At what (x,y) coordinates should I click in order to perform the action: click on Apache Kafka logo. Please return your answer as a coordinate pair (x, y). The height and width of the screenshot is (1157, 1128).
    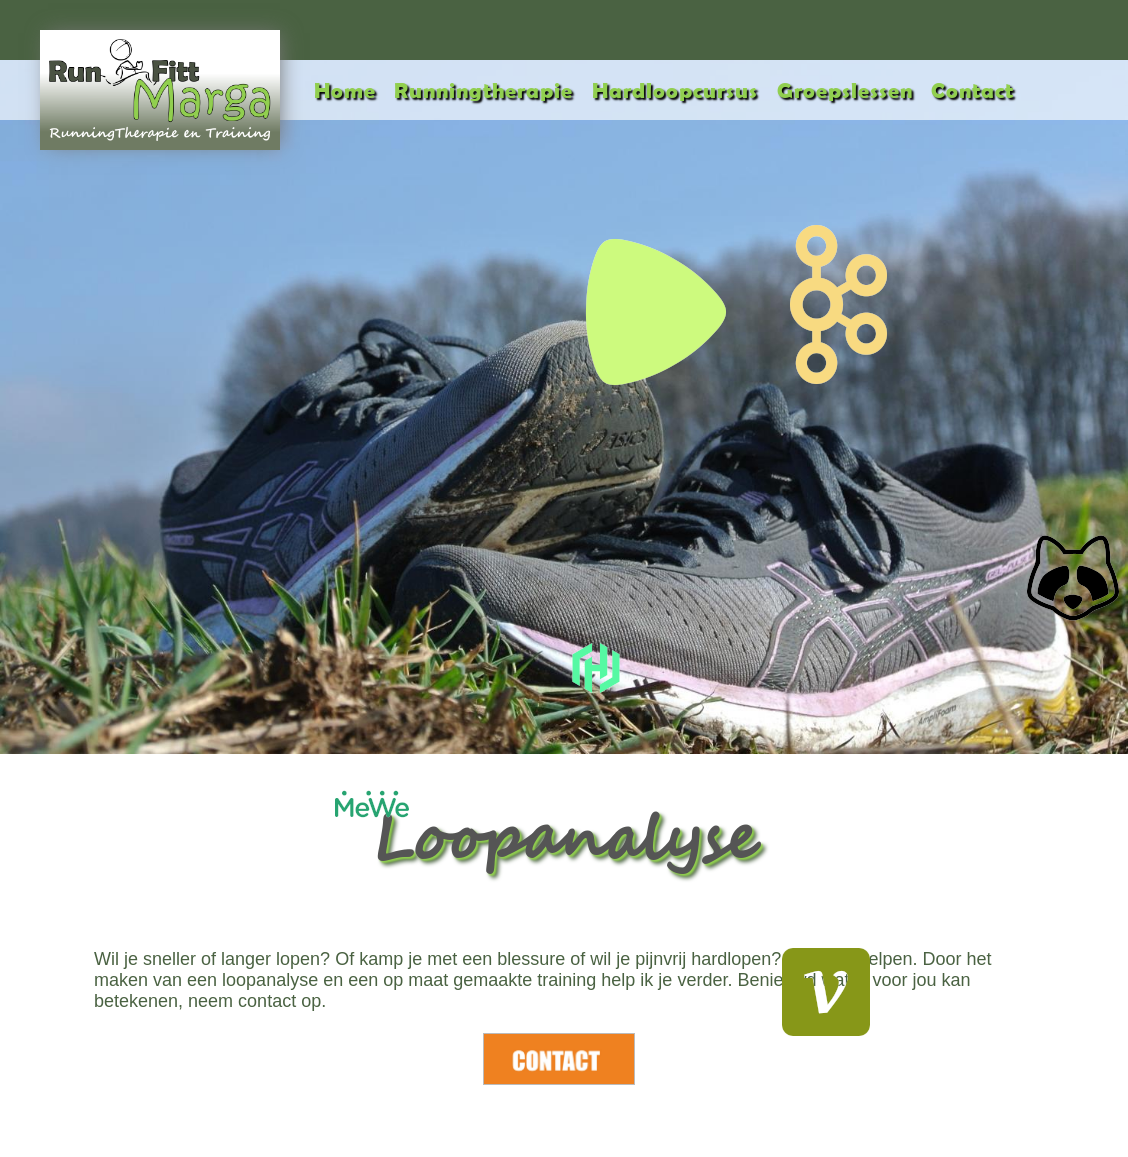
    Looking at the image, I should click on (838, 304).